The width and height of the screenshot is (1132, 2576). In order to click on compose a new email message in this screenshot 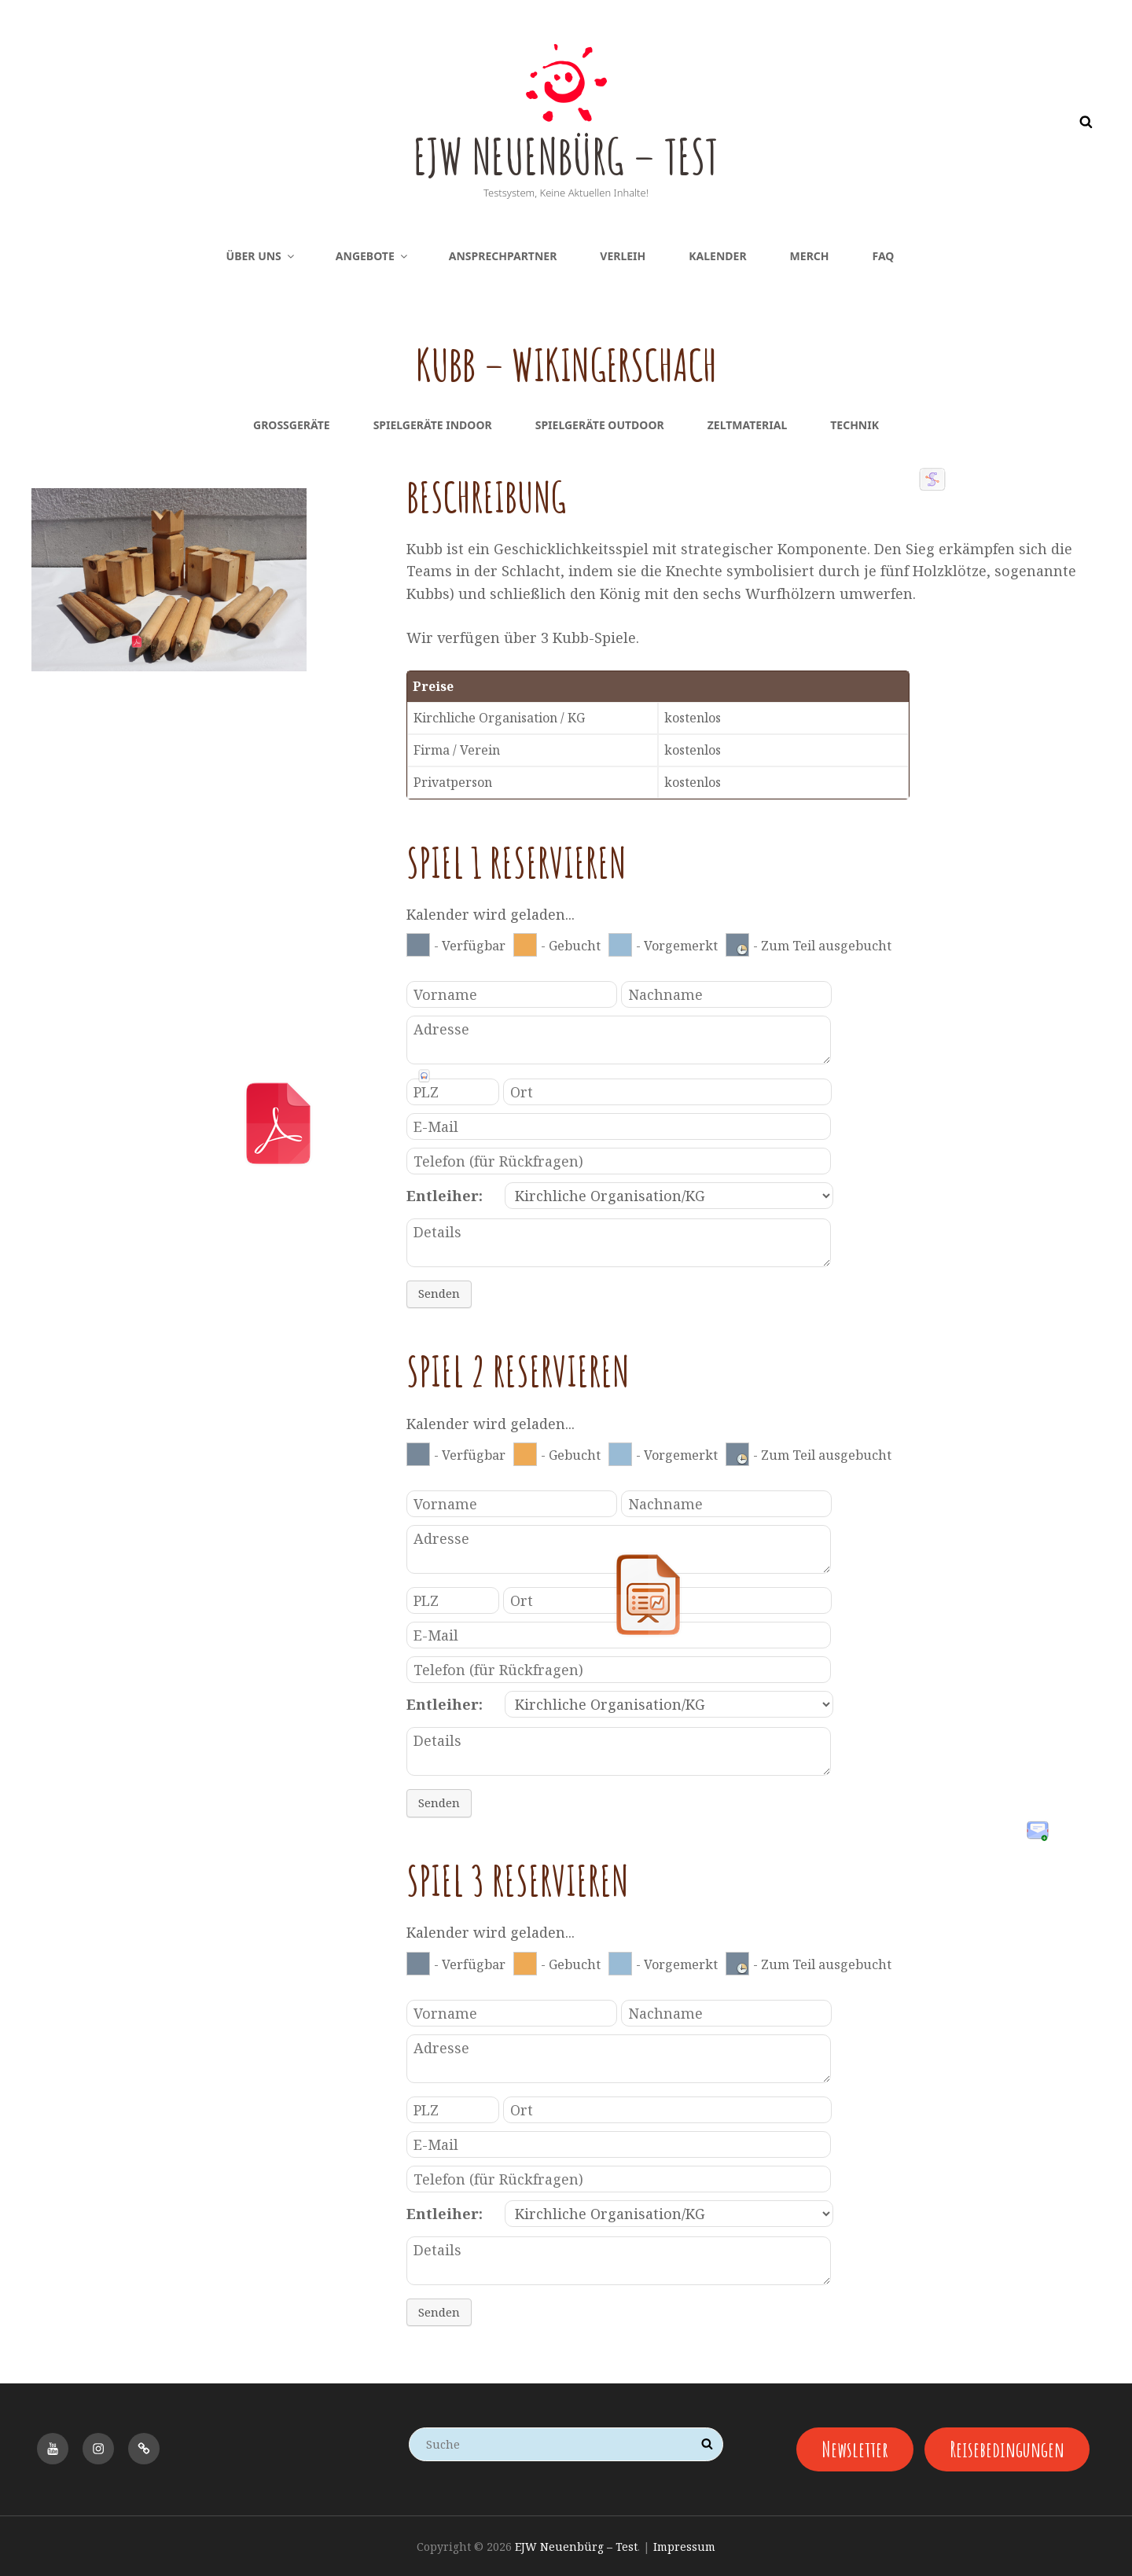, I will do `click(1038, 1830)`.